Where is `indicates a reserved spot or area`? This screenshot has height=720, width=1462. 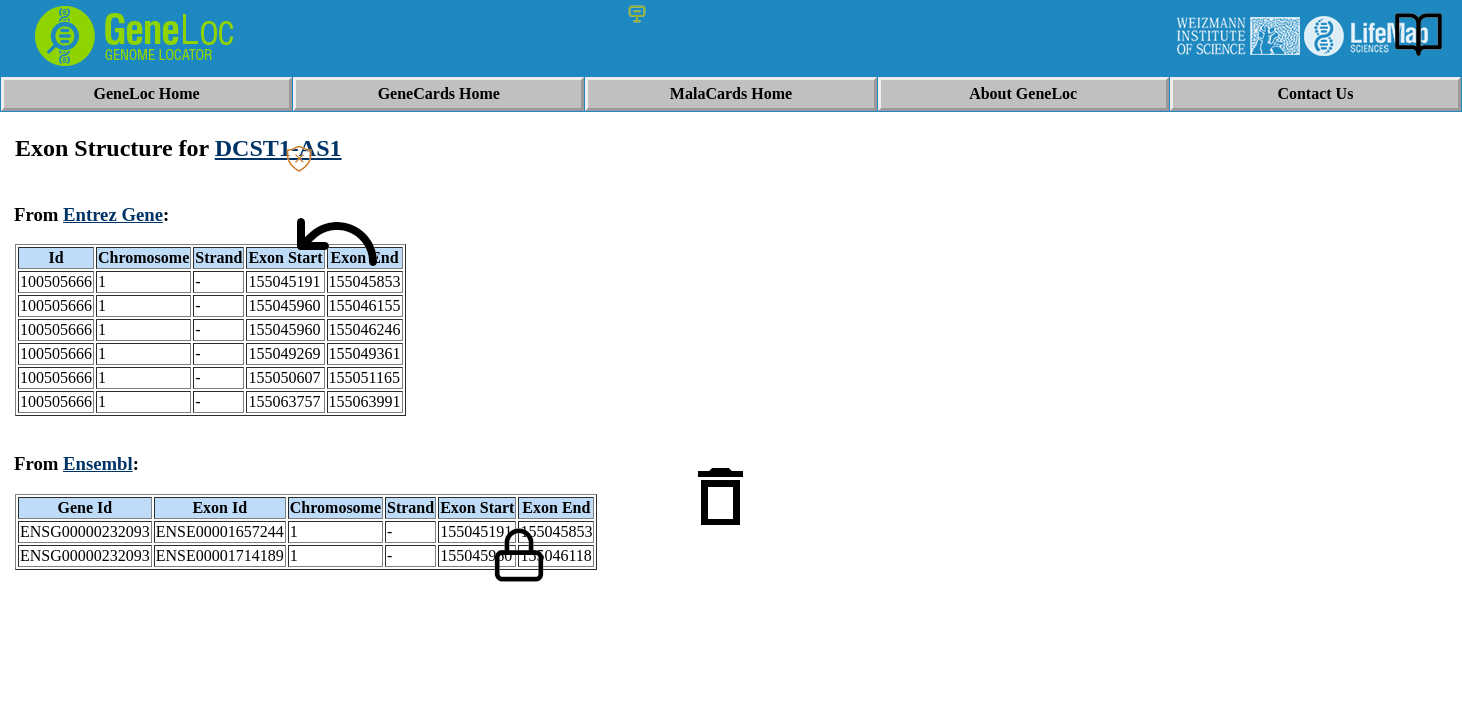
indicates a reserved spot or area is located at coordinates (637, 14).